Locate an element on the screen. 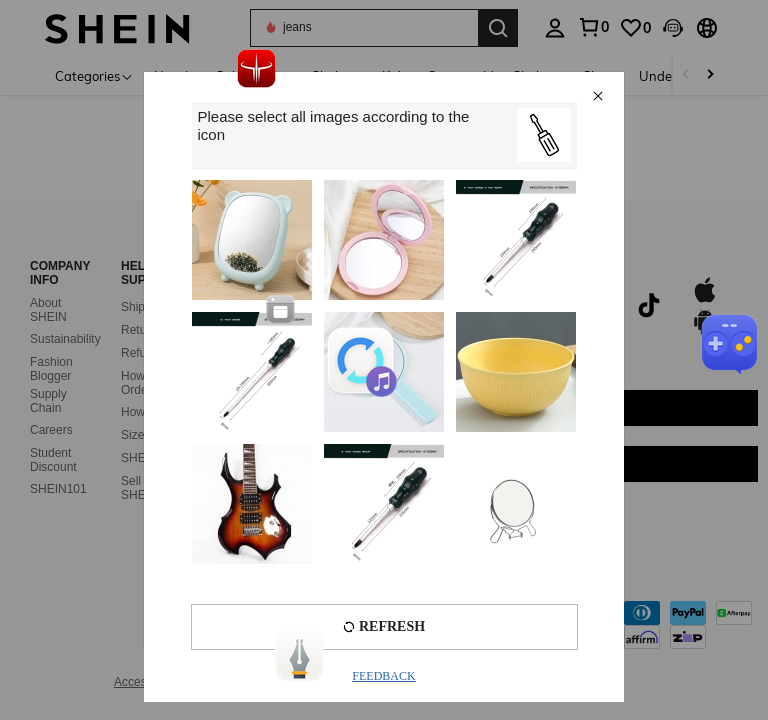  convert audio or video files to different formats is located at coordinates (360, 360).